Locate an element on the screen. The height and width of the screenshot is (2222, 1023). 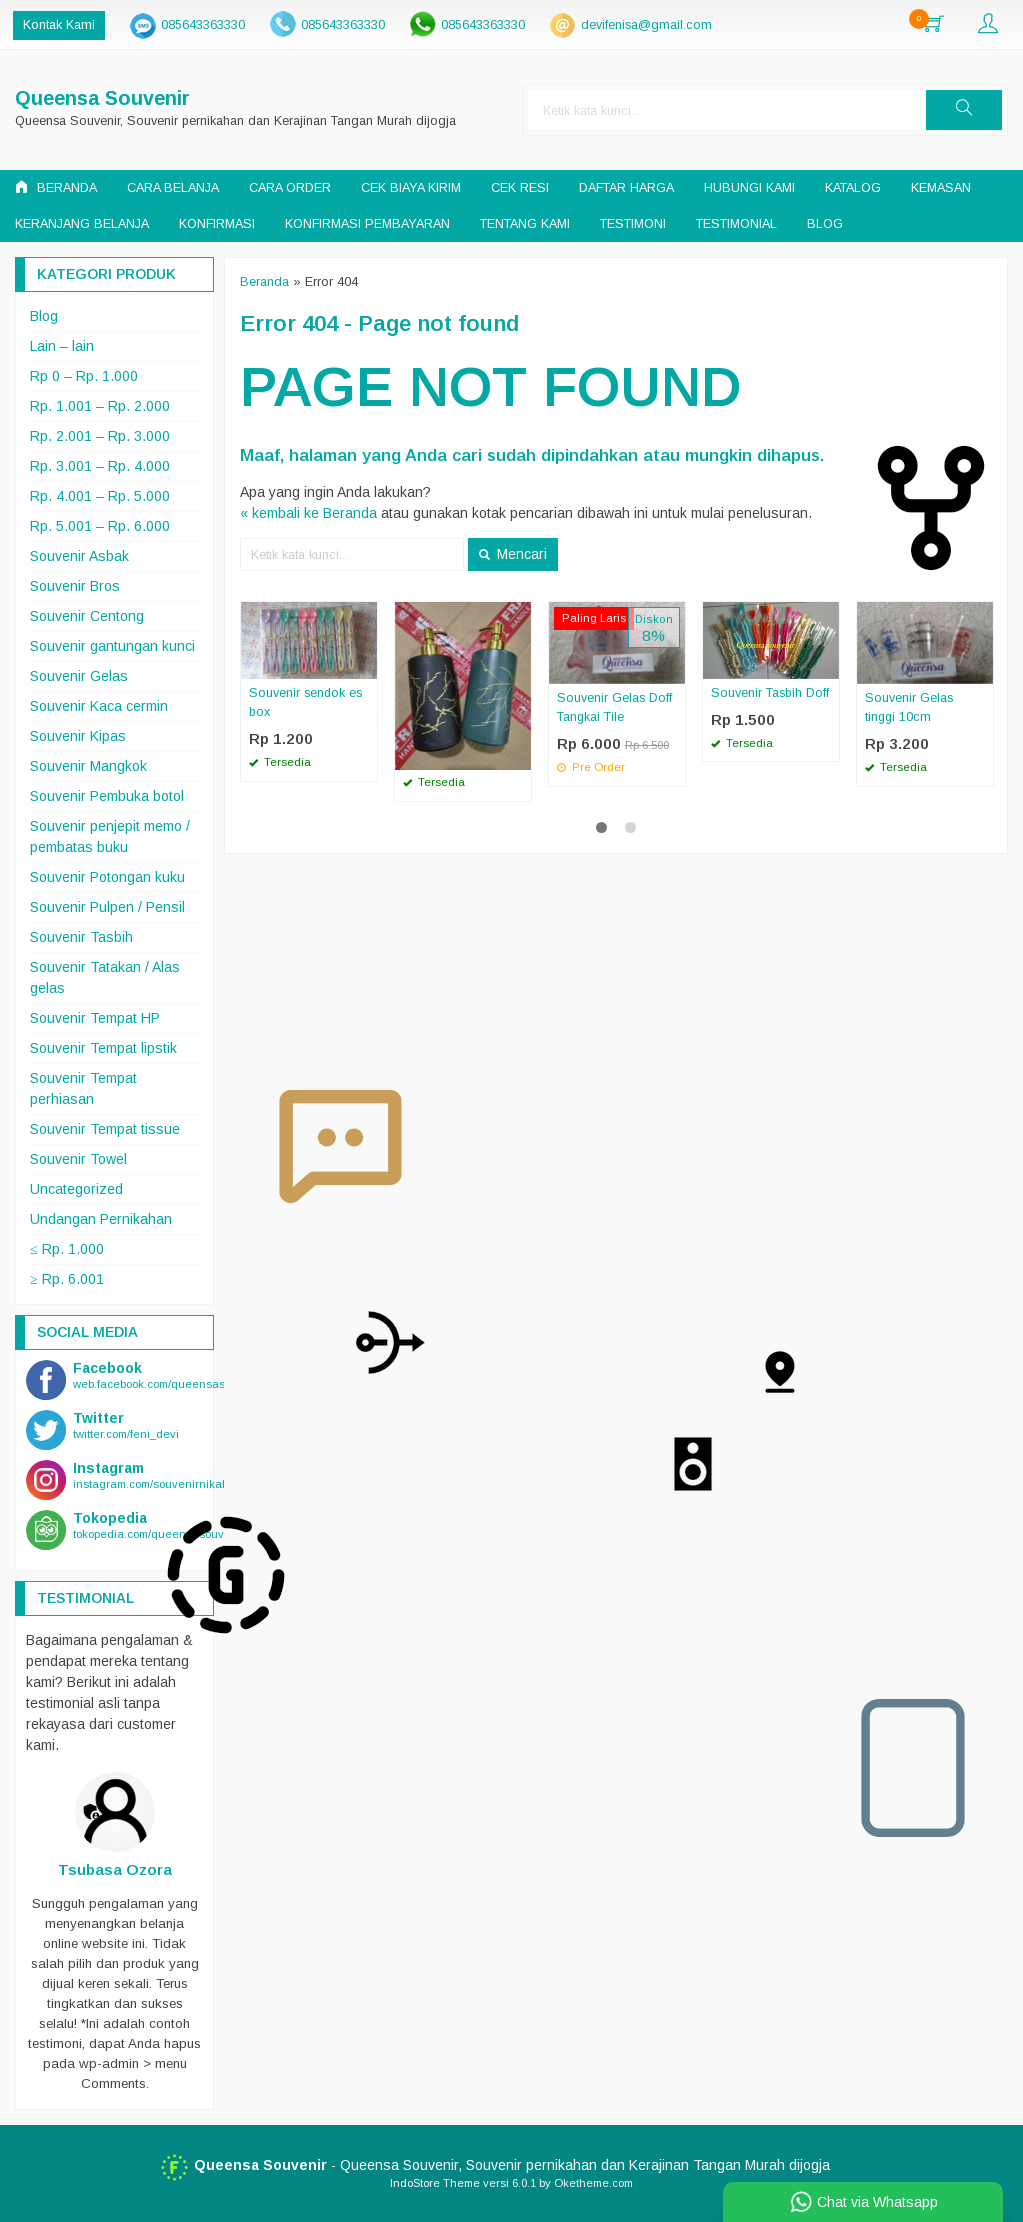
fork this repository is located at coordinates (931, 508).